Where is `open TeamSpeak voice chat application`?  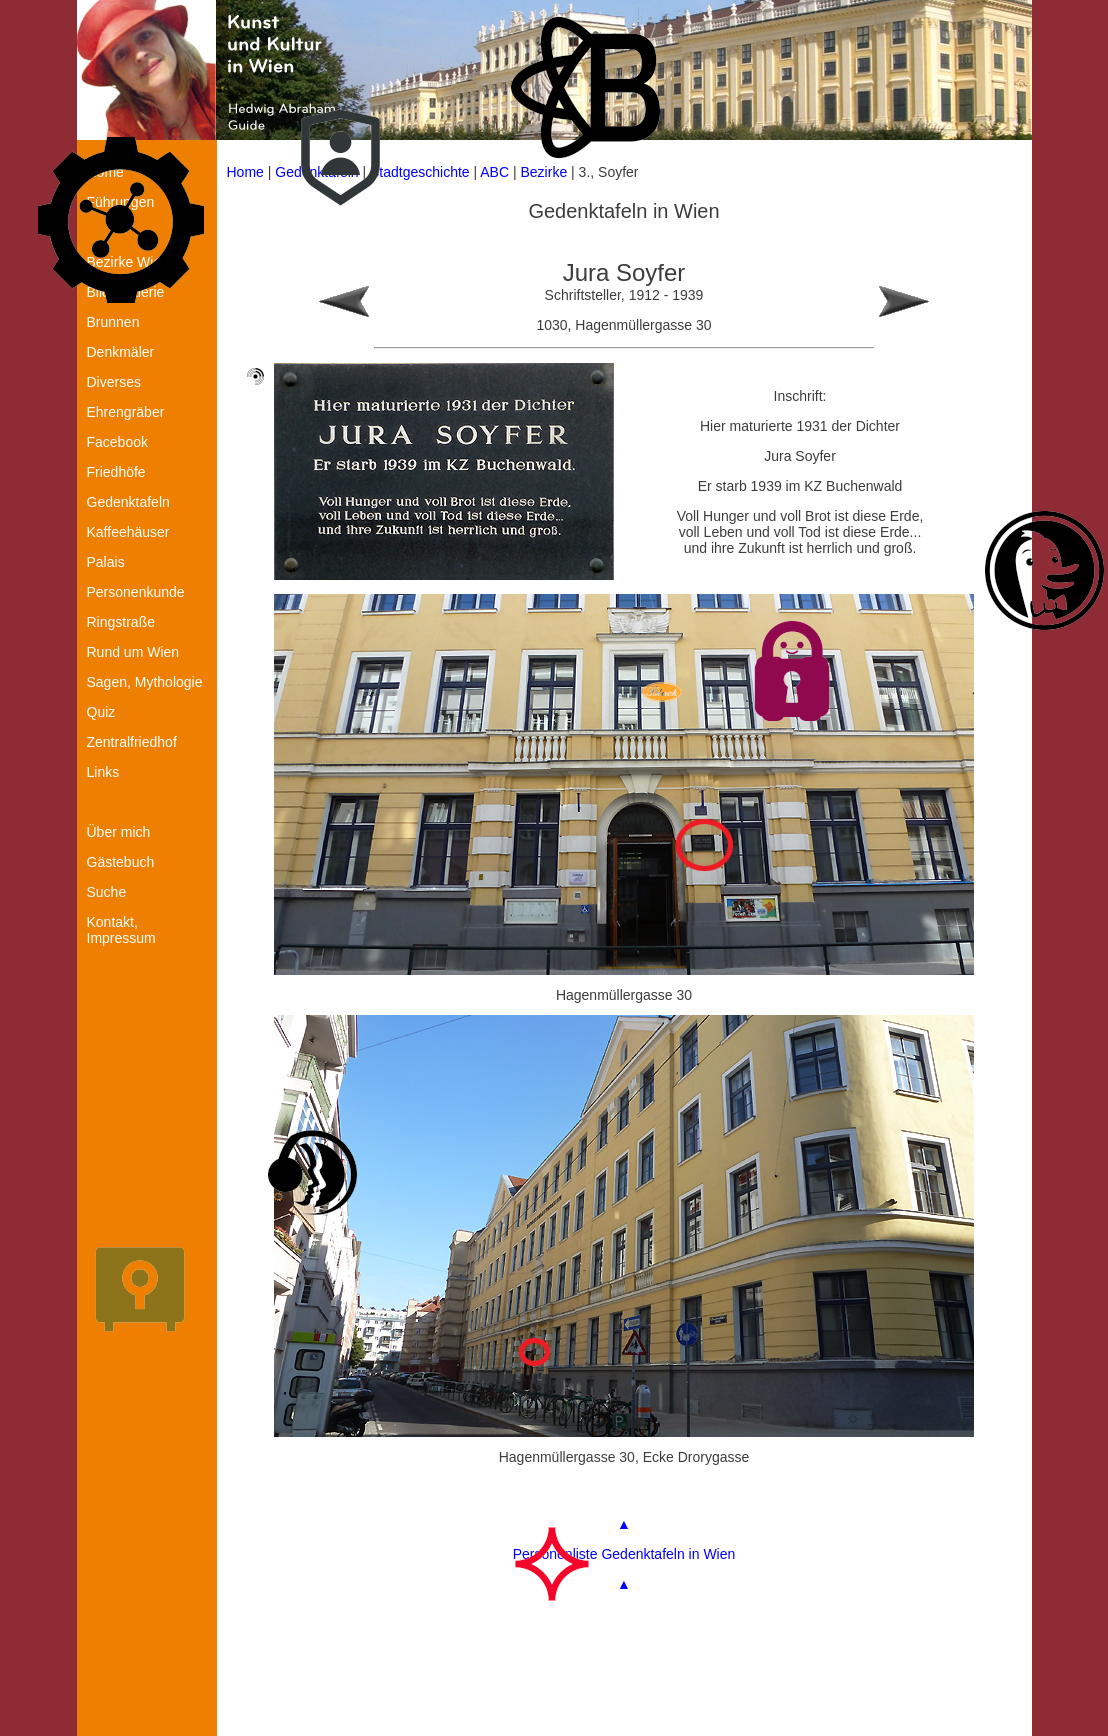 open TeamSpeak voice chat application is located at coordinates (312, 1172).